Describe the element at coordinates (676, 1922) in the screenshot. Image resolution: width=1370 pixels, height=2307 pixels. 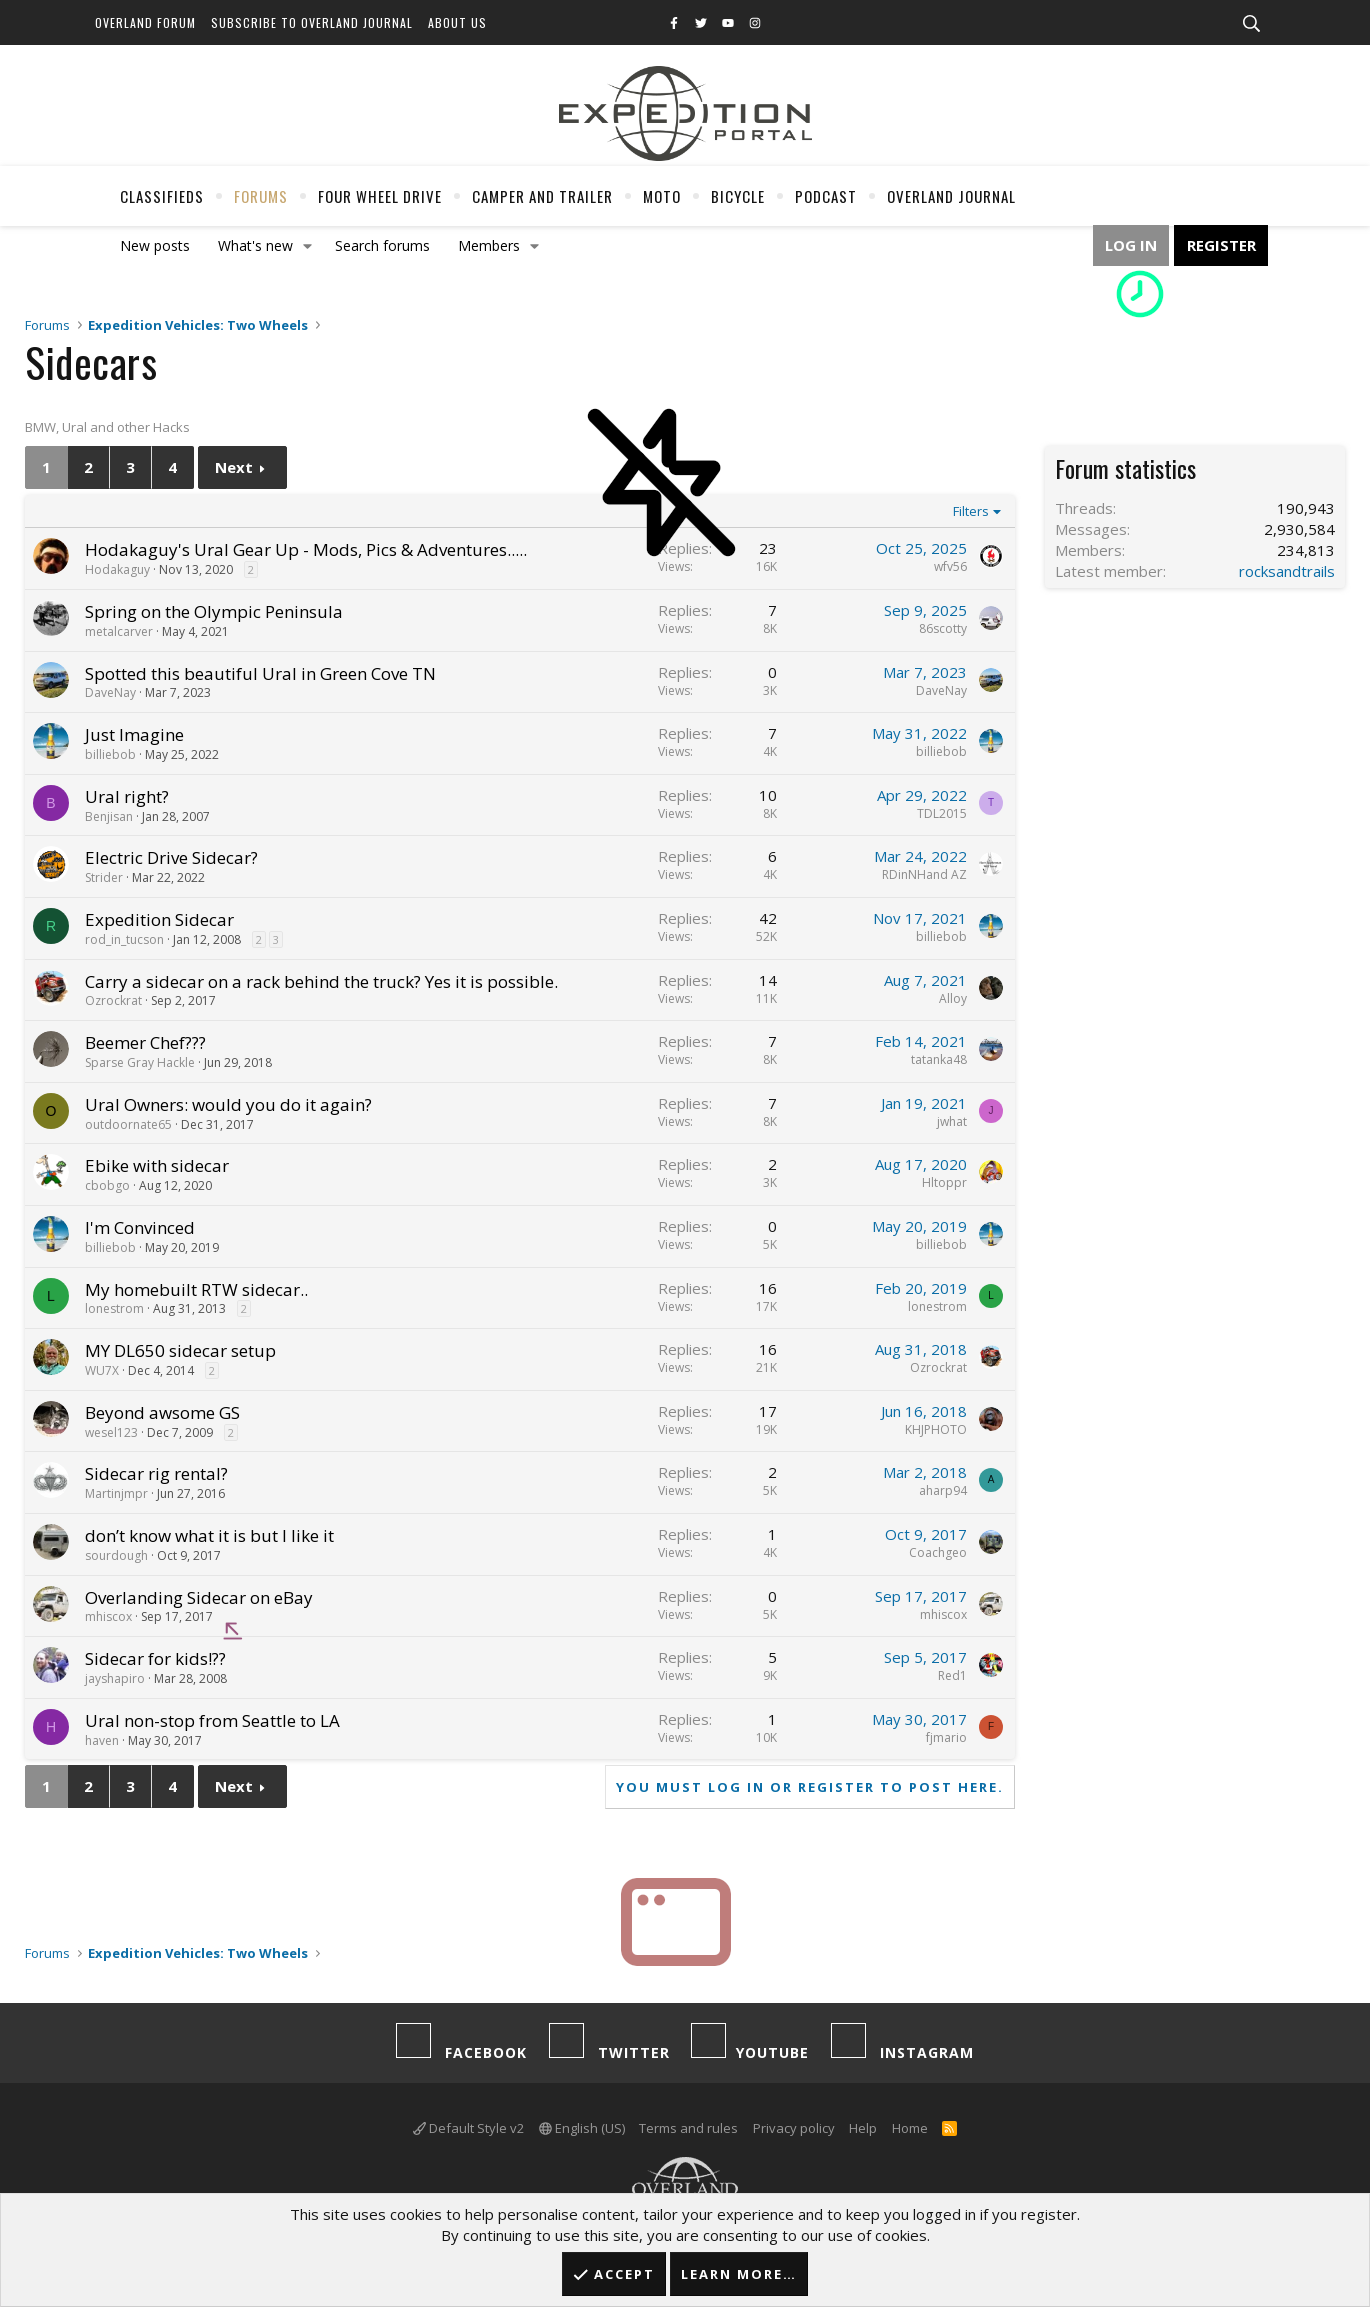
I see `open application window` at that location.